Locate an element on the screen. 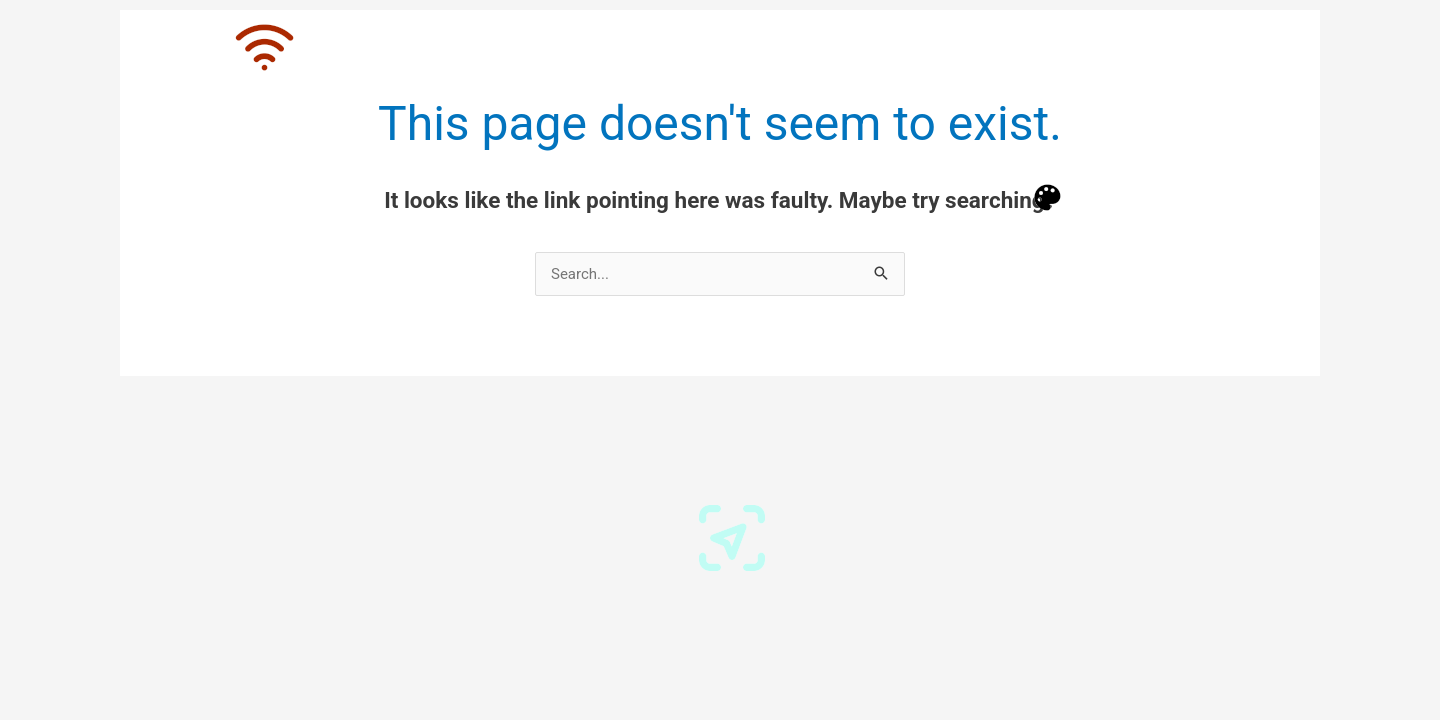  scan to detect current location is located at coordinates (732, 538).